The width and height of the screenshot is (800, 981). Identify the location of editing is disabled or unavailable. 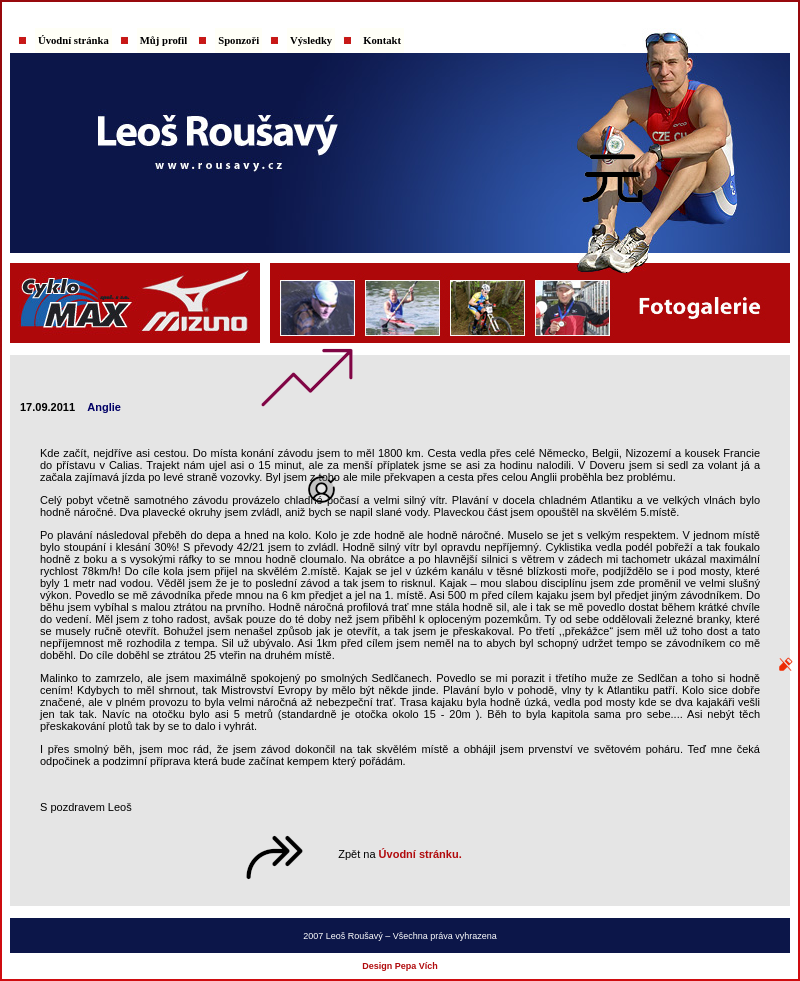
(785, 664).